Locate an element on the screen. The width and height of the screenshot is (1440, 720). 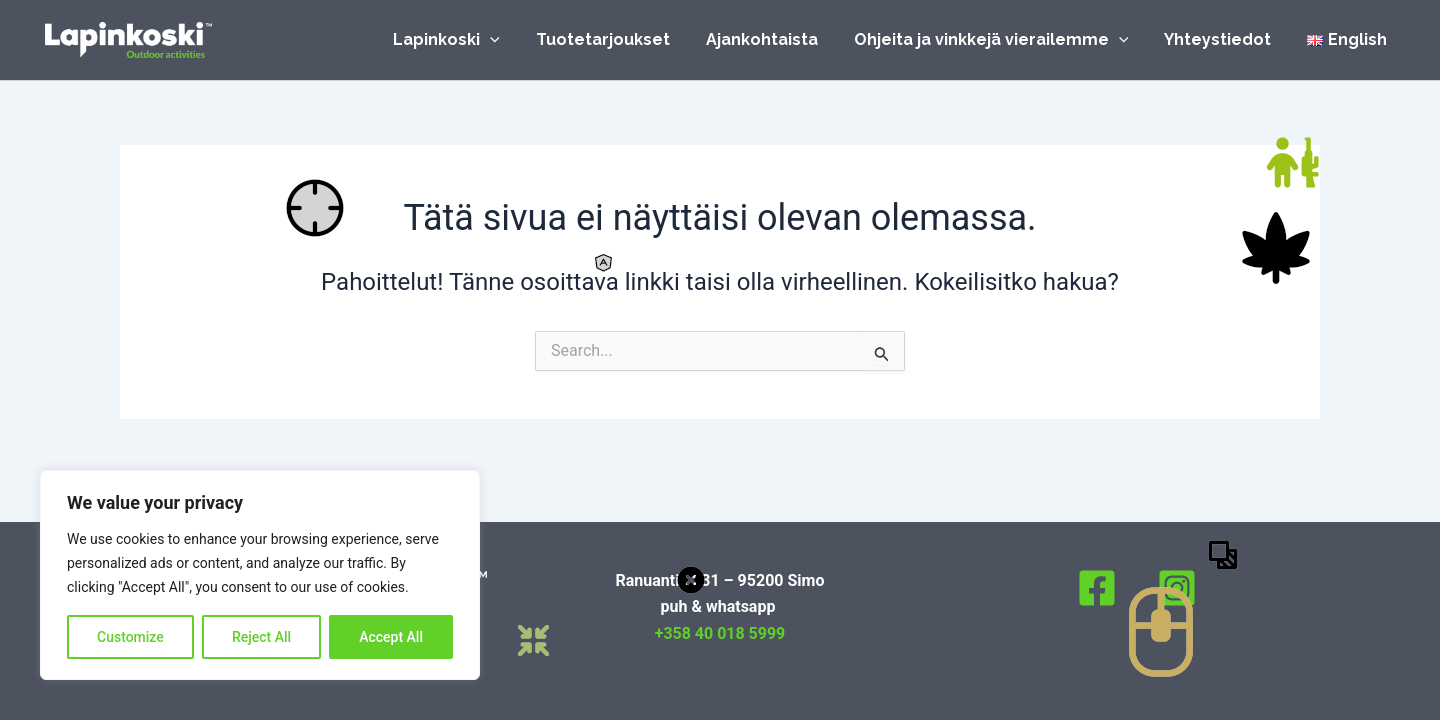
indicates cannabis-related products or content is located at coordinates (1276, 248).